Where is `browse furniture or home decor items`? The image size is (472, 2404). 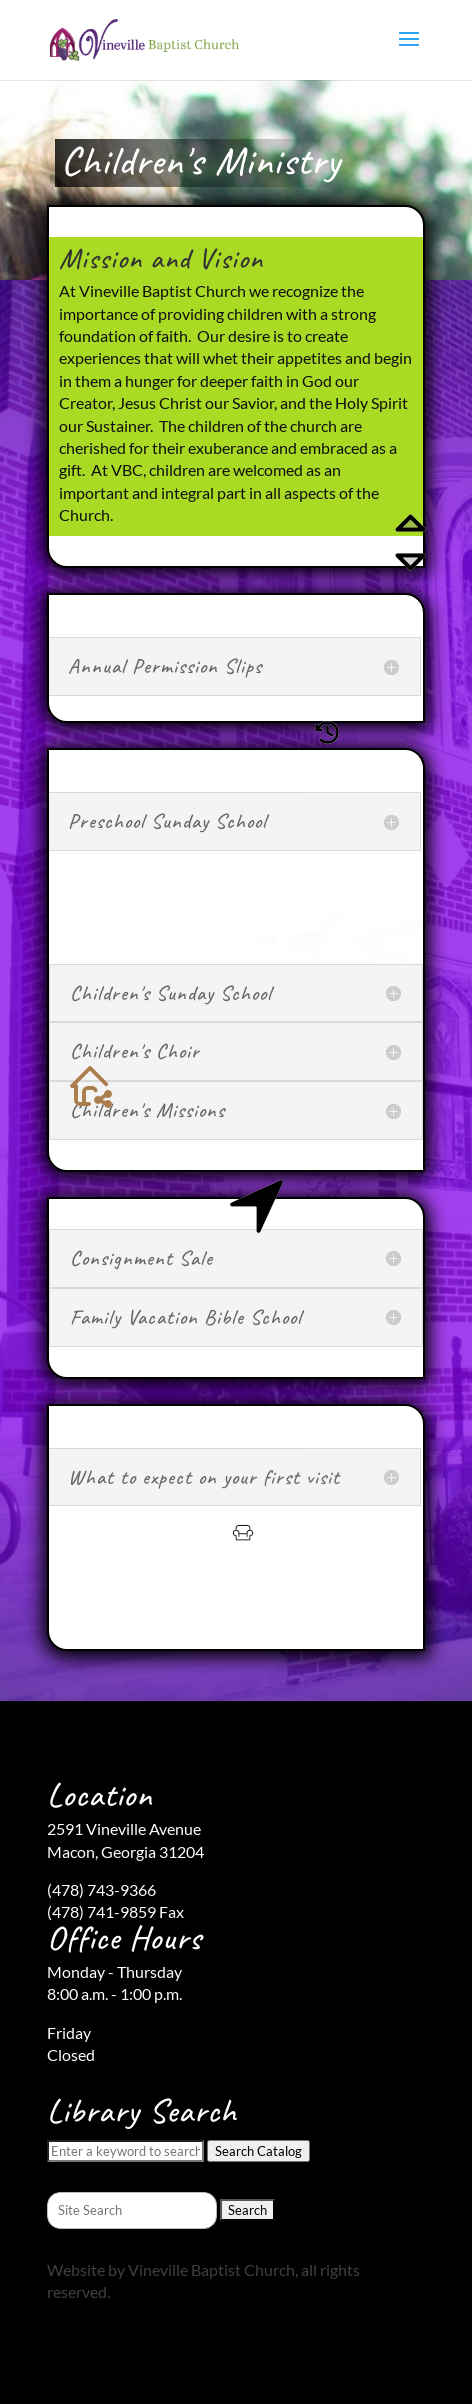
browse furniture or home decor items is located at coordinates (243, 1533).